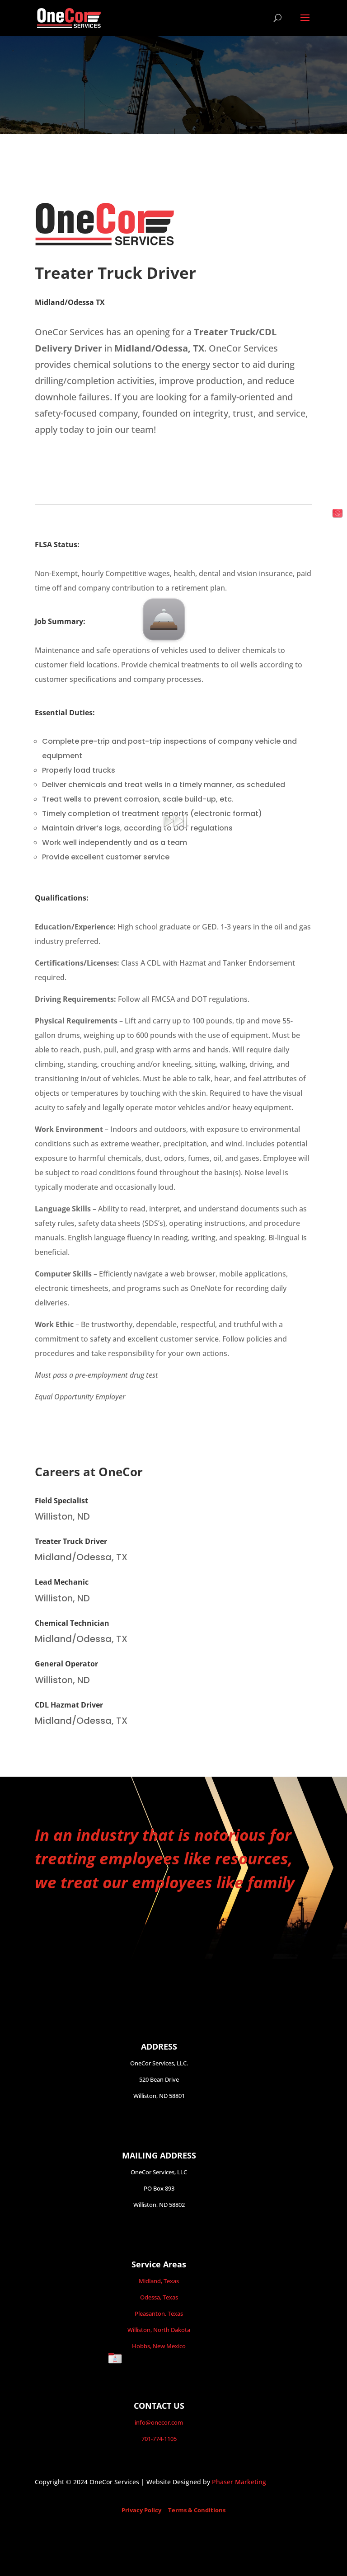 This screenshot has width=347, height=2576. What do you see at coordinates (175, 821) in the screenshot?
I see `skip to the next track or media item` at bounding box center [175, 821].